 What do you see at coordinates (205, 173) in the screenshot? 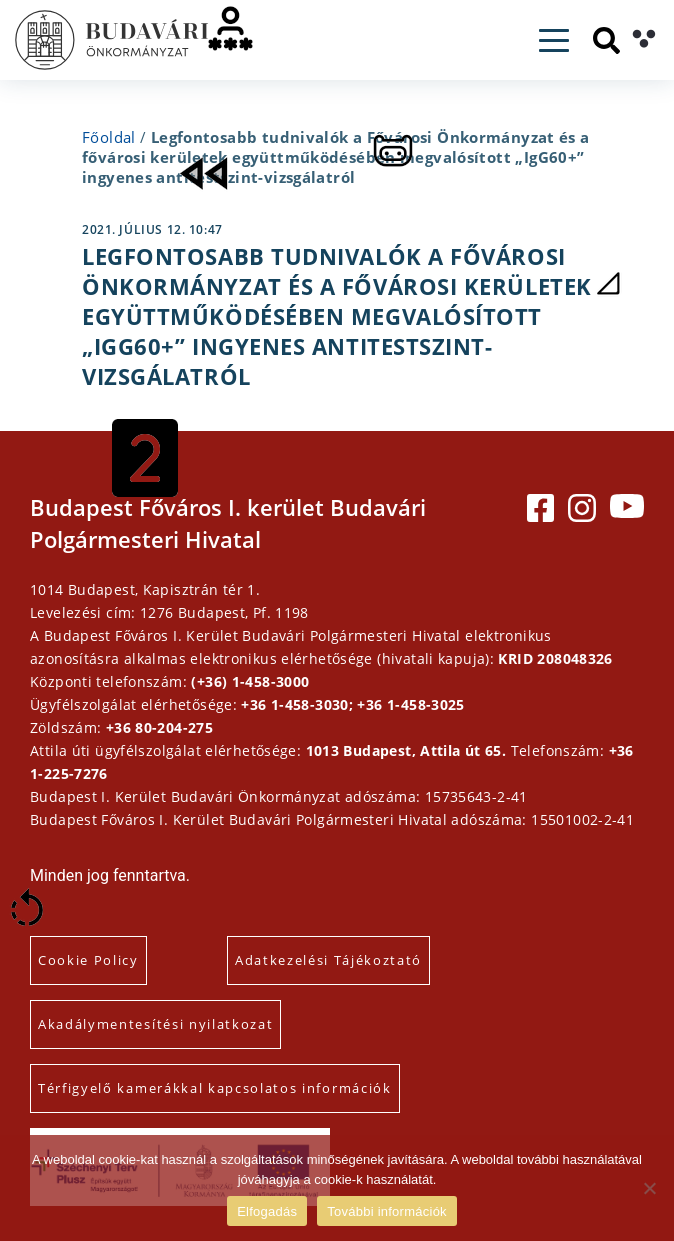
I see `rewind media playback` at bounding box center [205, 173].